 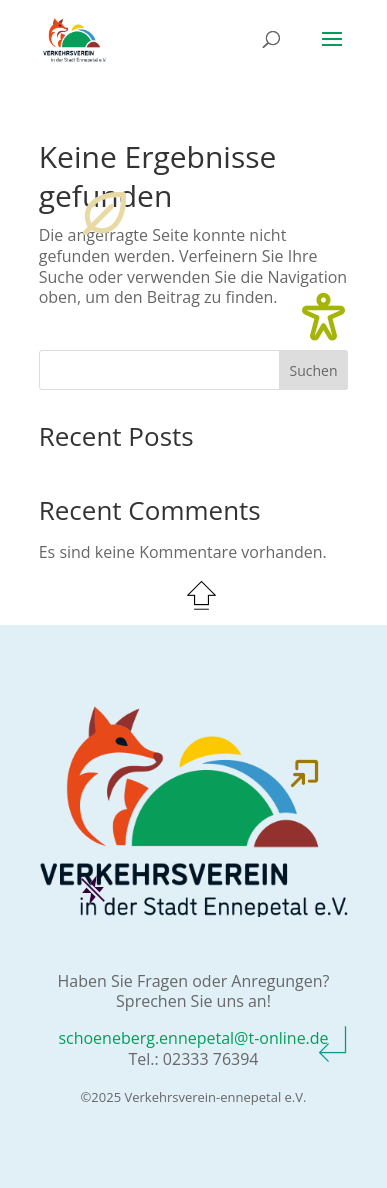 What do you see at coordinates (93, 890) in the screenshot?
I see `disable camera flash` at bounding box center [93, 890].